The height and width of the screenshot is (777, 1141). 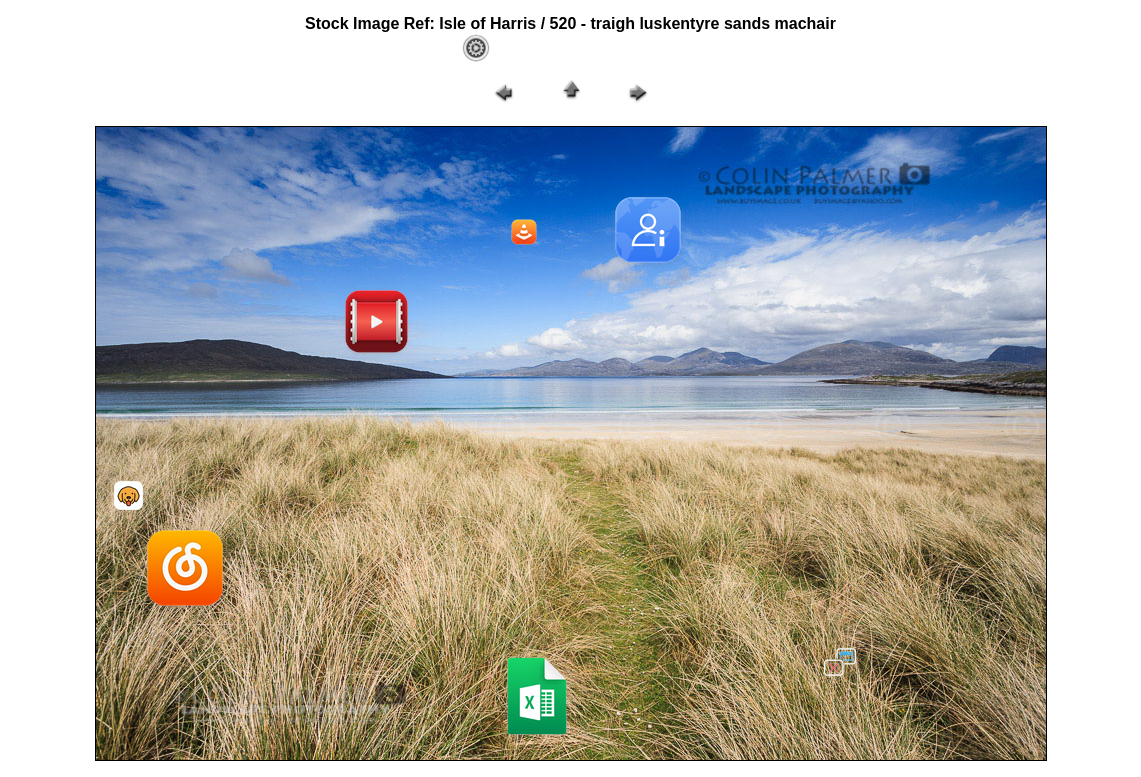 What do you see at coordinates (840, 662) in the screenshot?
I see `disconnect or shut down external display` at bounding box center [840, 662].